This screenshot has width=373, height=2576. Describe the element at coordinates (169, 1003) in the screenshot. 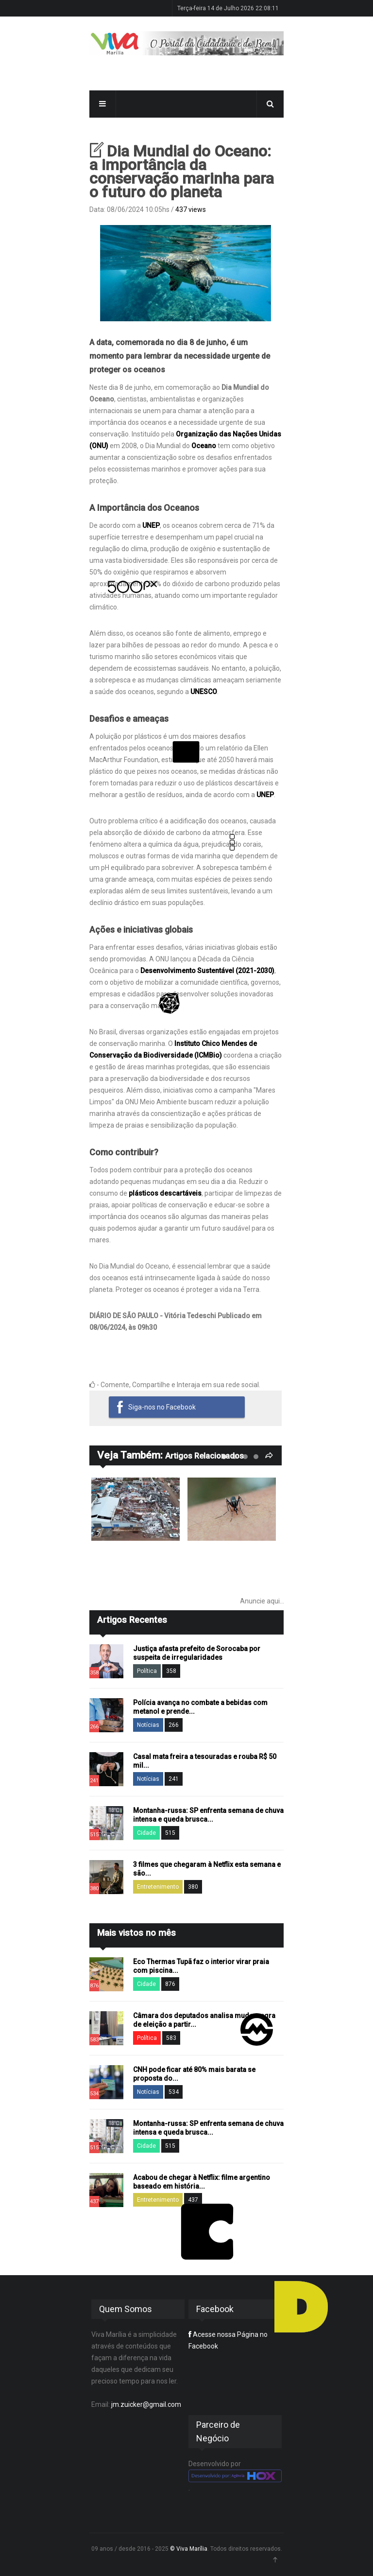

I see `link to PyG (PyTorch Geometric) library or documentation` at that location.